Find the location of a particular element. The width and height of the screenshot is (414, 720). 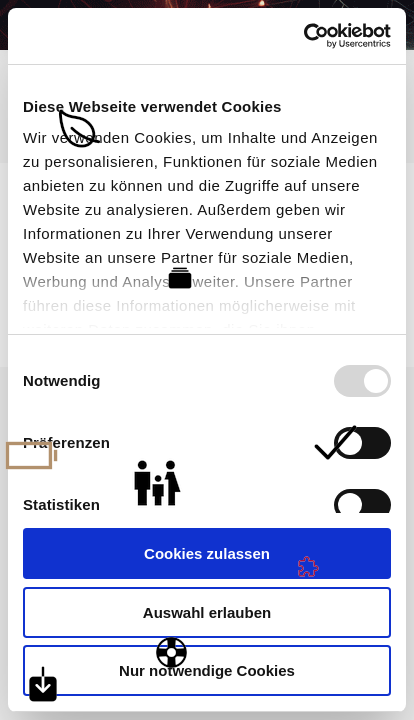

indicates eco-friendly or sustainable option is located at coordinates (79, 128).